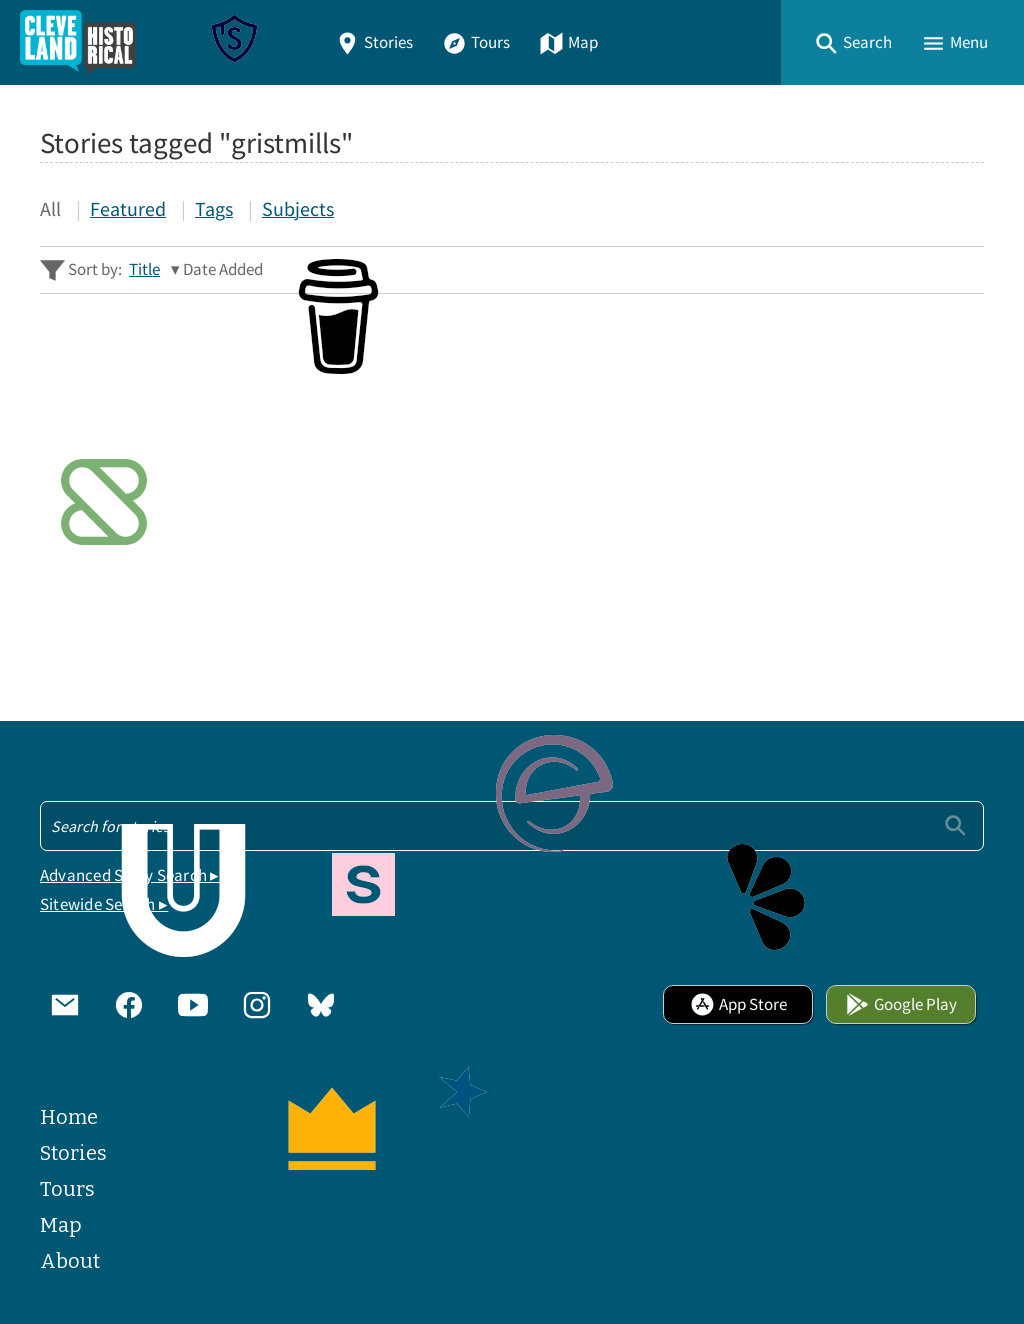 This screenshot has width=1024, height=1324. I want to click on link to Lemon Squeezy payment platform, so click(766, 897).